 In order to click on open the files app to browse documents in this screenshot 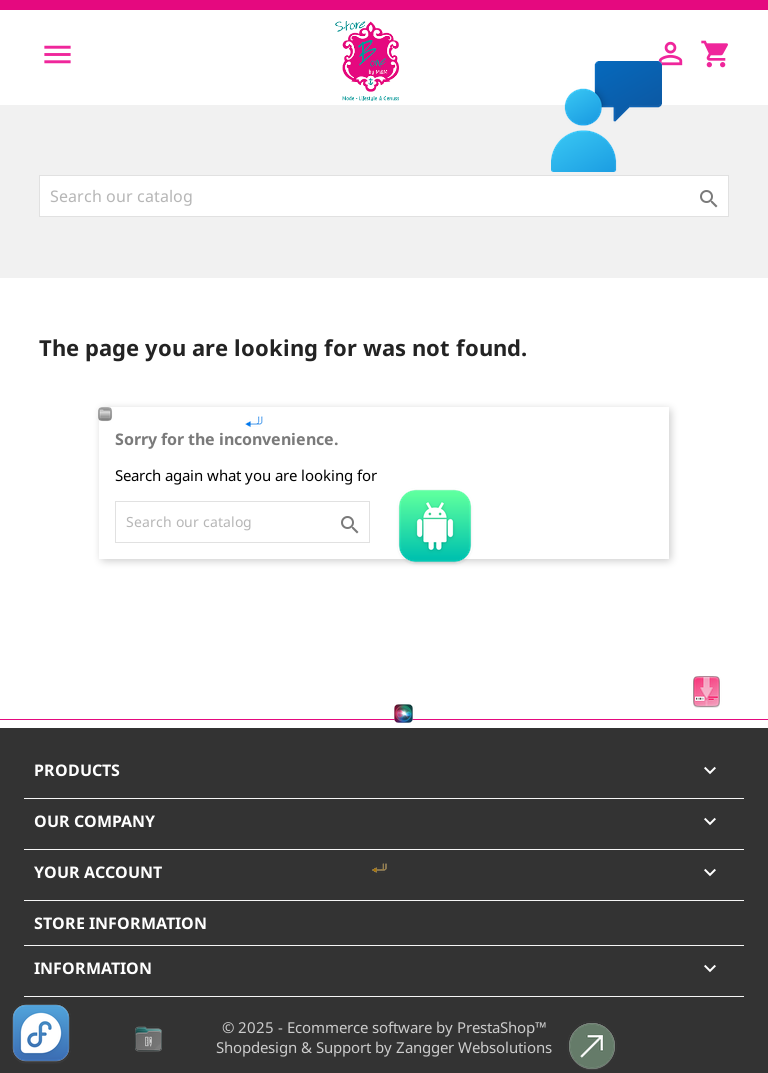, I will do `click(105, 414)`.